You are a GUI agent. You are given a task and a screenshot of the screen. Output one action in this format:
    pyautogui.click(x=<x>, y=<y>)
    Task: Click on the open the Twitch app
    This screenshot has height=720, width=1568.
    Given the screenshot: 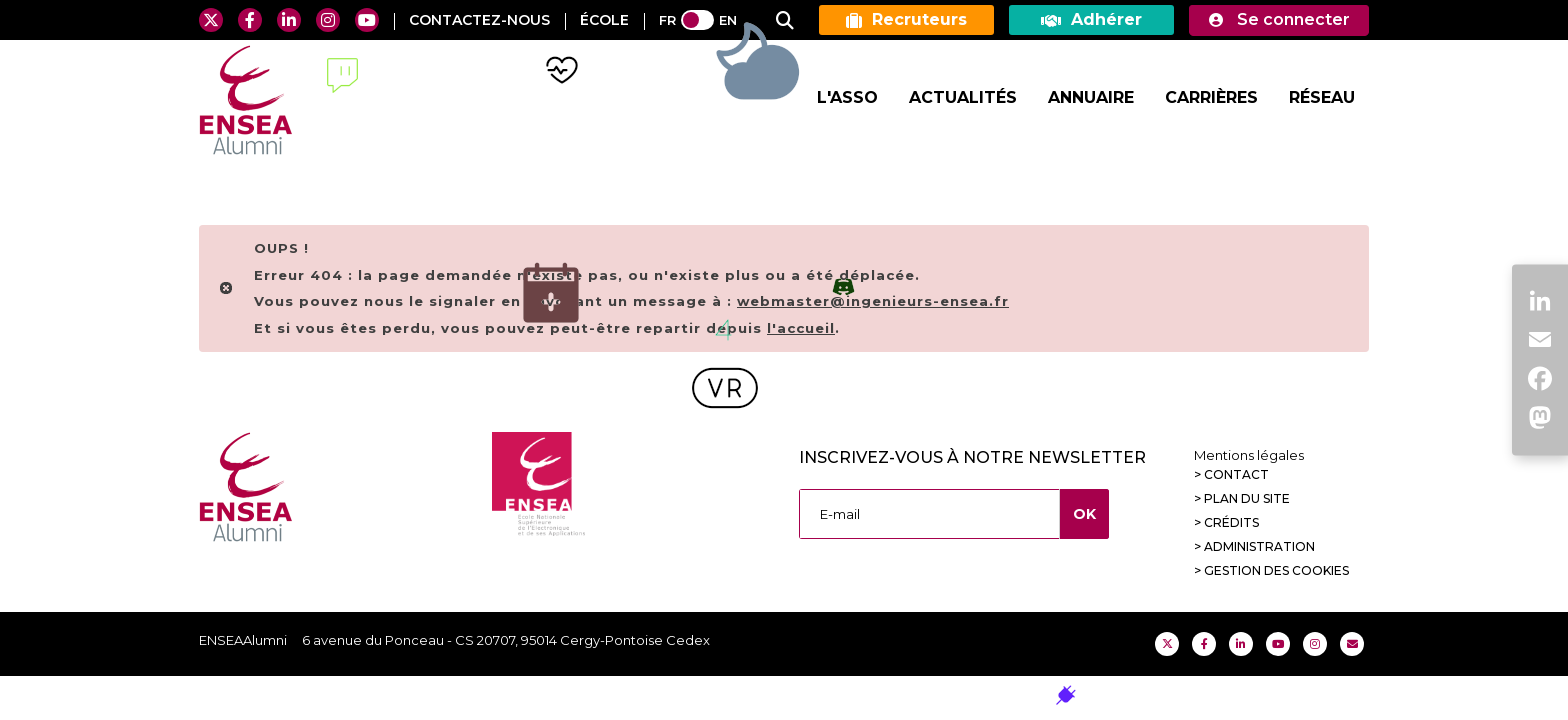 What is the action you would take?
    pyautogui.click(x=342, y=73)
    